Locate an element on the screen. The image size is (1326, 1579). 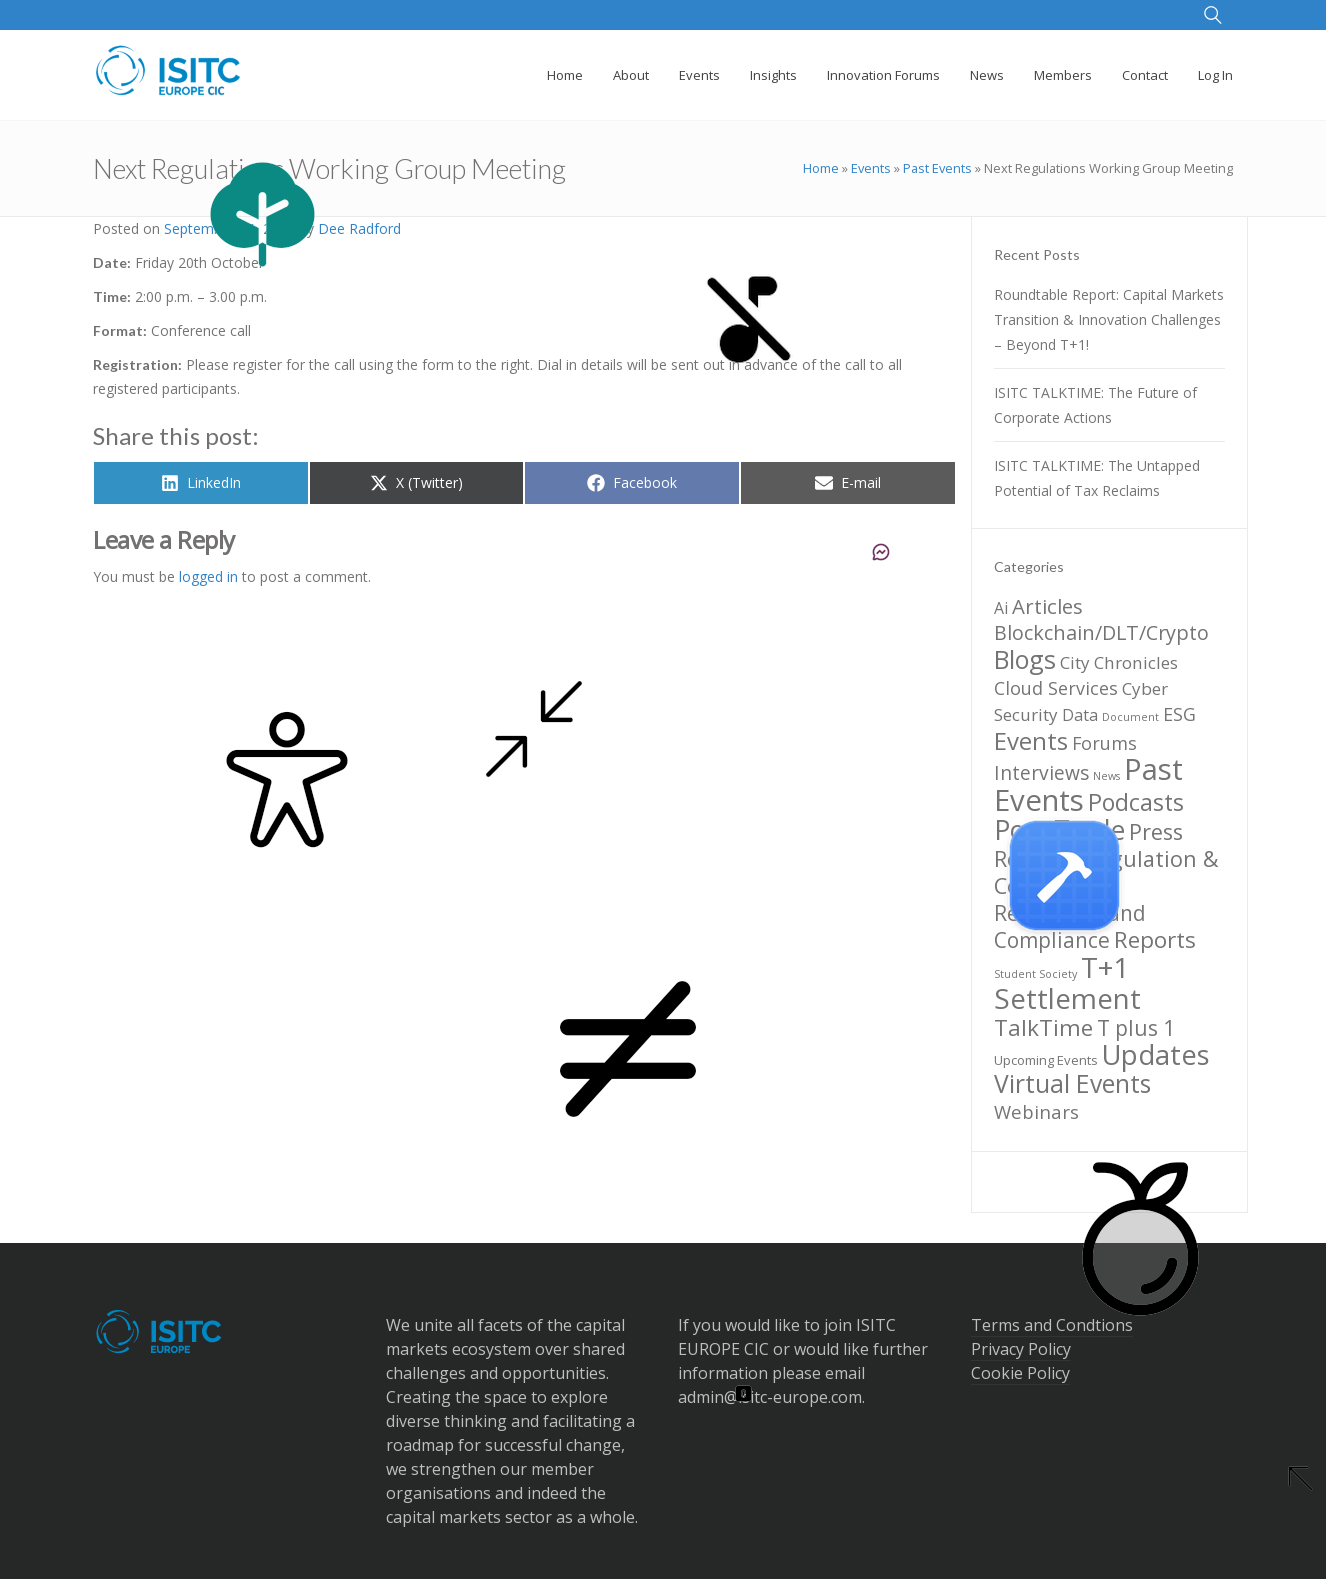
open Facebook Messenger app is located at coordinates (881, 552).